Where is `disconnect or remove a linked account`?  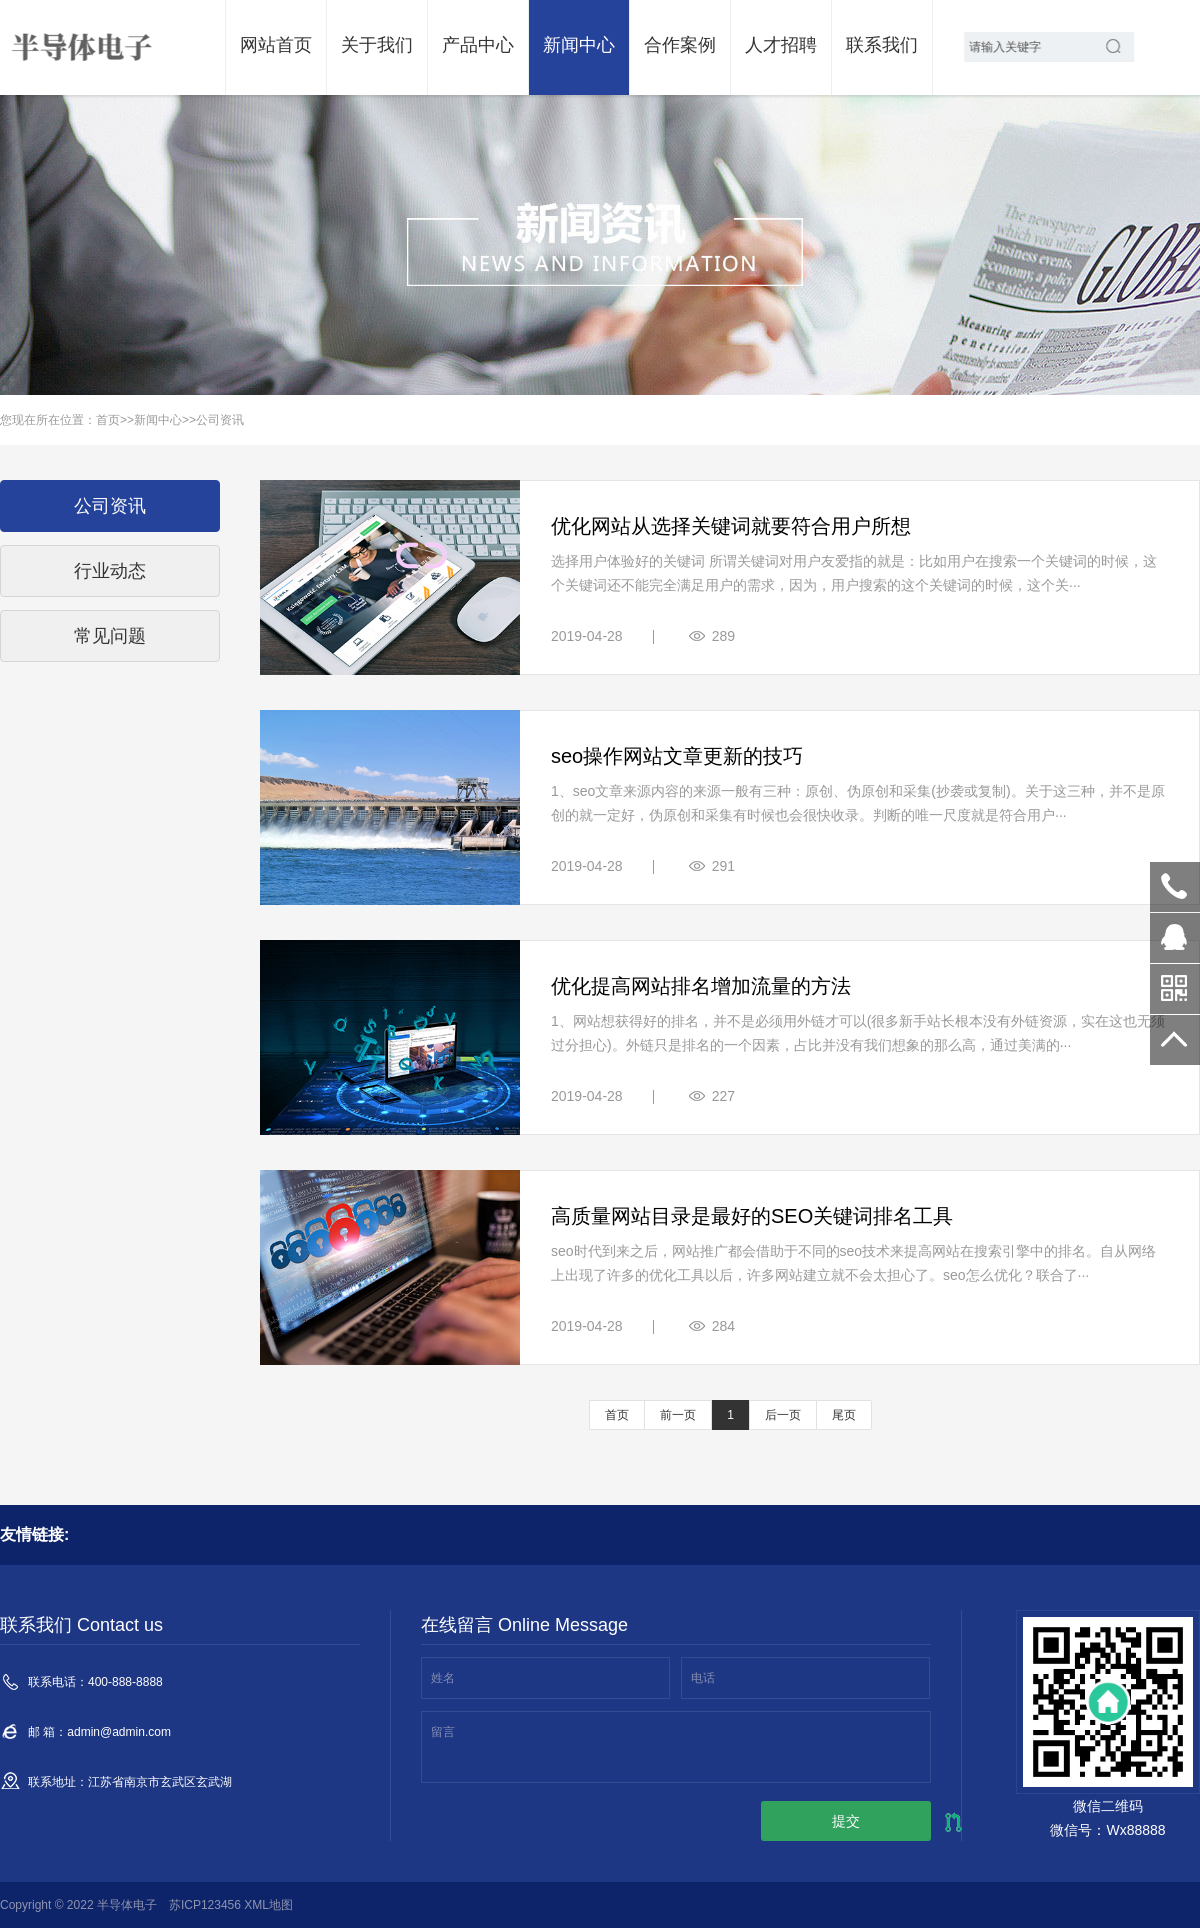
disconnect or remove a linked account is located at coordinates (421, 555).